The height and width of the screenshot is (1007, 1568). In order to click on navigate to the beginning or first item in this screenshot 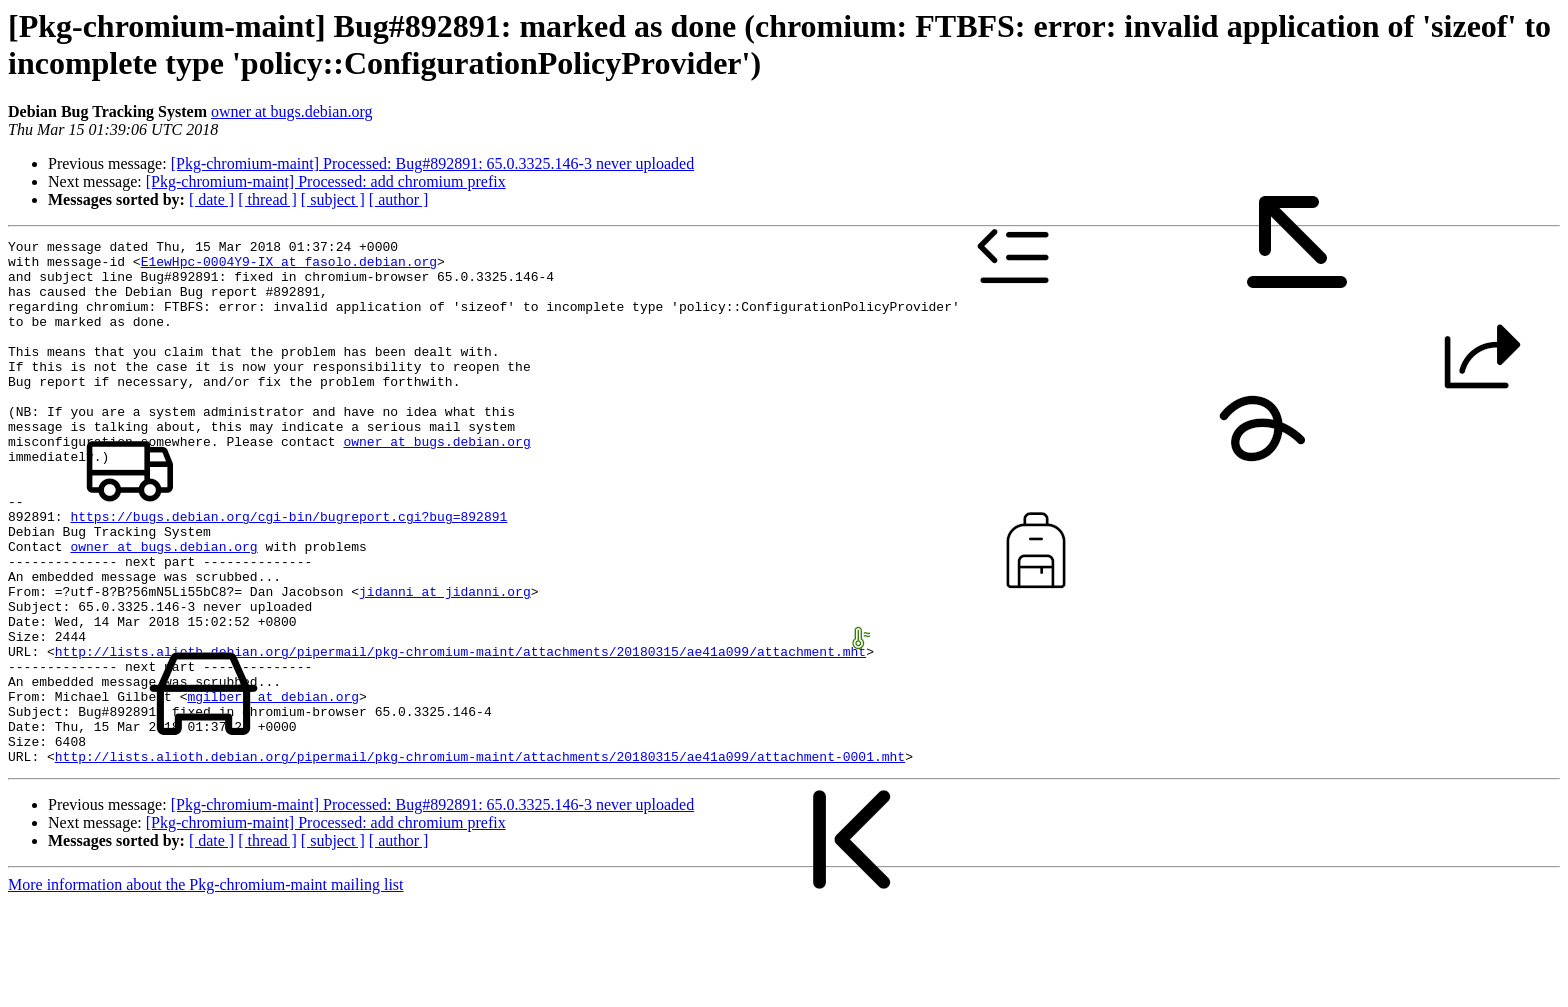, I will do `click(849, 839)`.